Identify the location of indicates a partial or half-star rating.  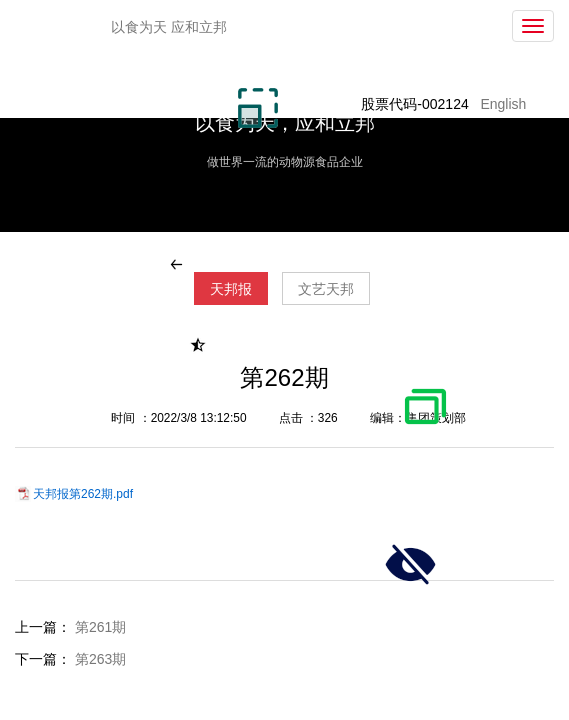
(198, 345).